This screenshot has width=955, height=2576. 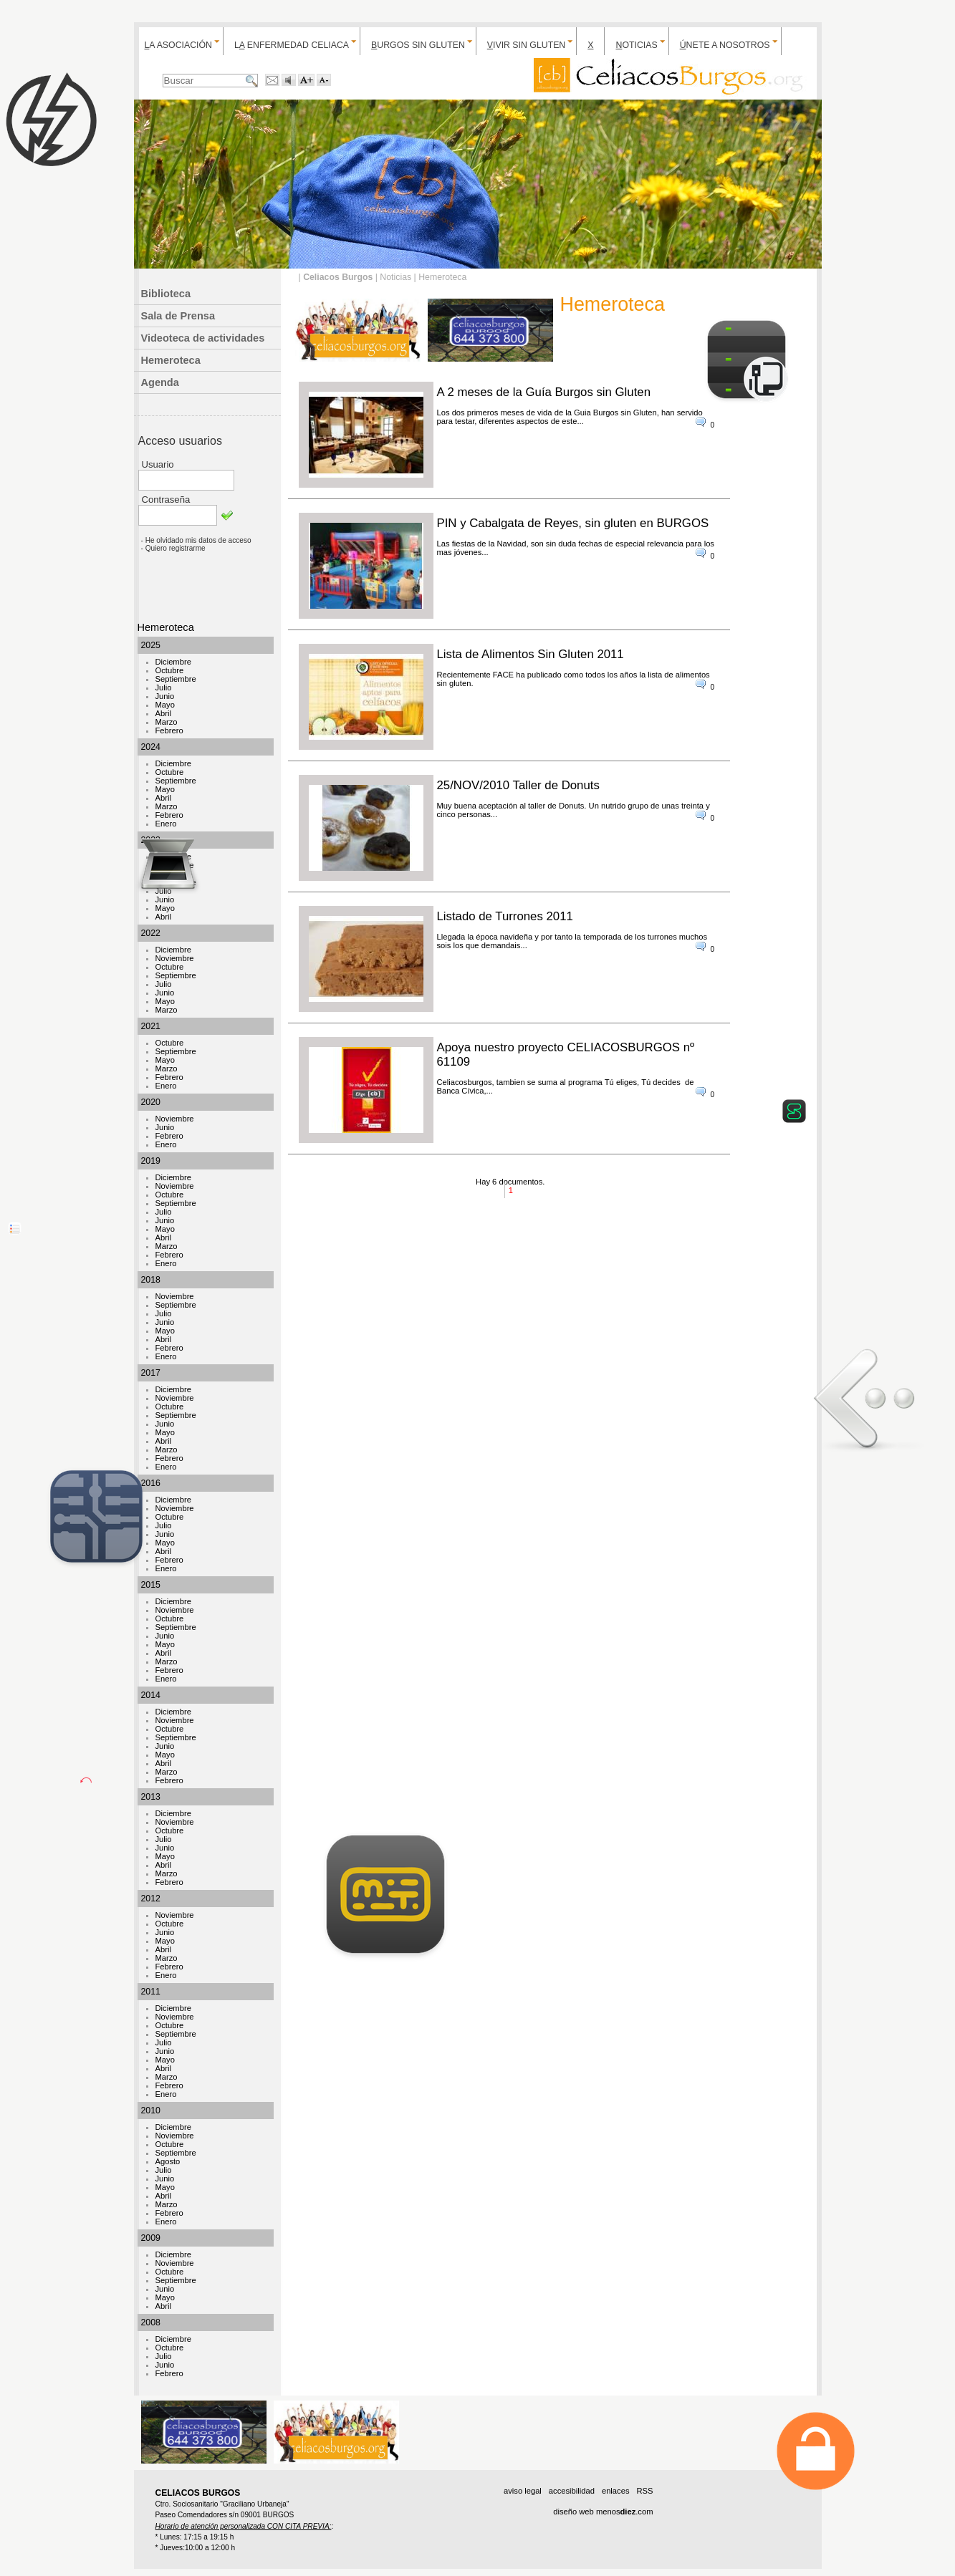 What do you see at coordinates (51, 120) in the screenshot?
I see `thunderbolt port or connection status` at bounding box center [51, 120].